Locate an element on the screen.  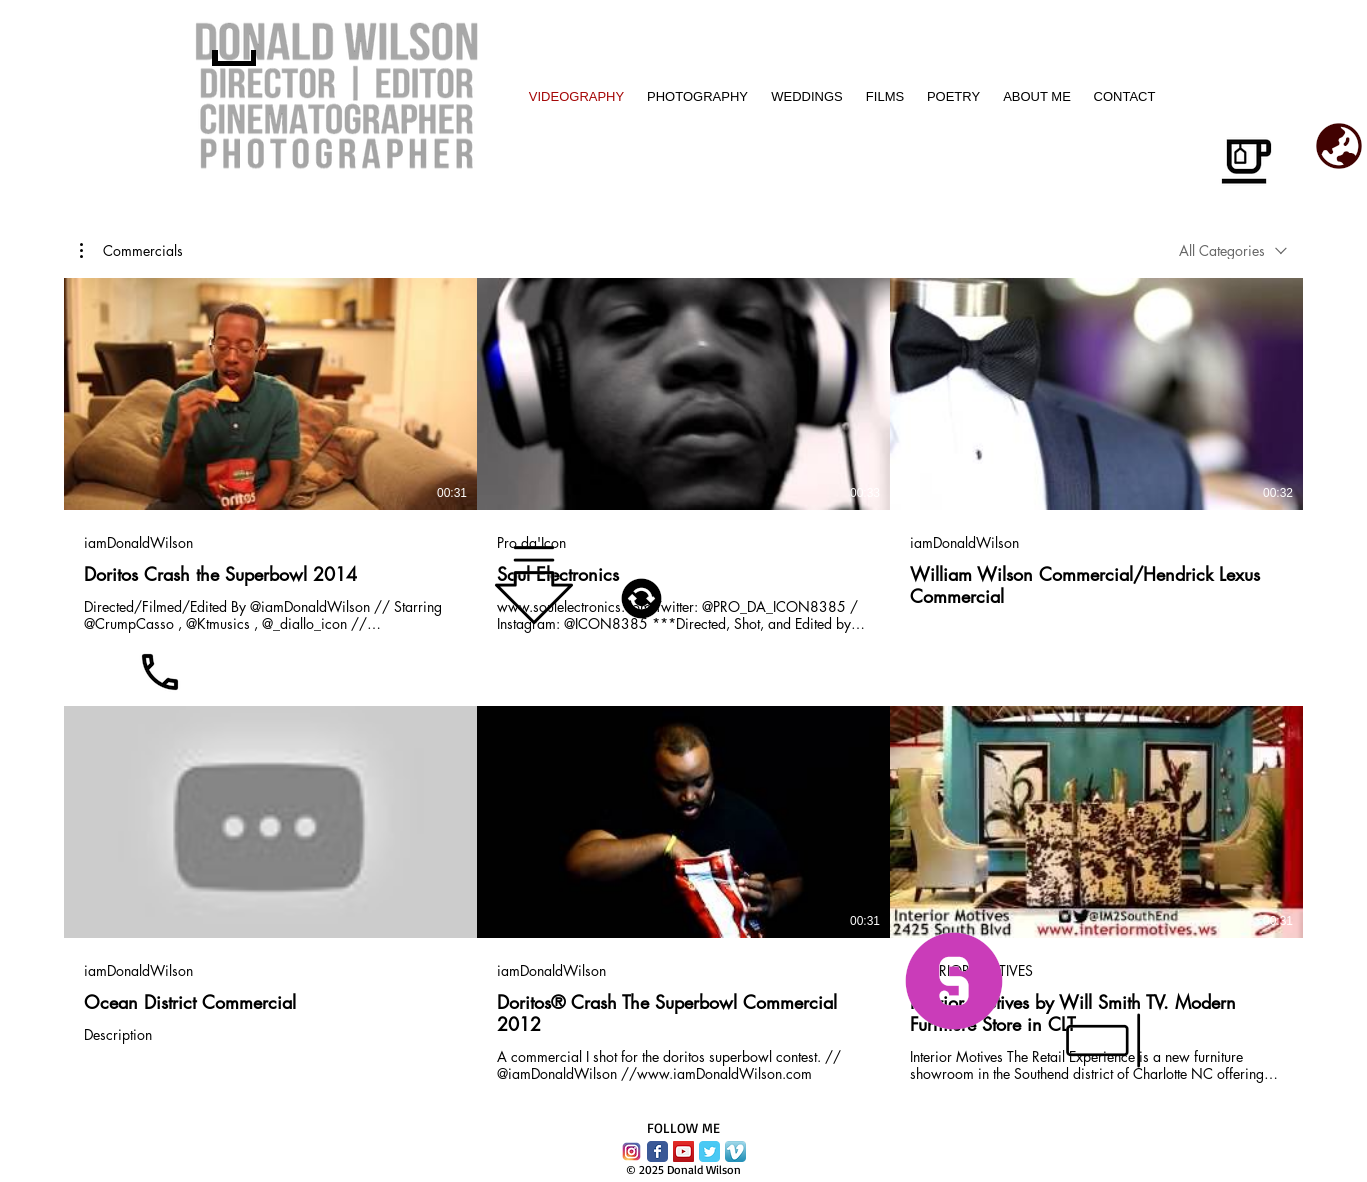
align content to the right is located at coordinates (1104, 1040).